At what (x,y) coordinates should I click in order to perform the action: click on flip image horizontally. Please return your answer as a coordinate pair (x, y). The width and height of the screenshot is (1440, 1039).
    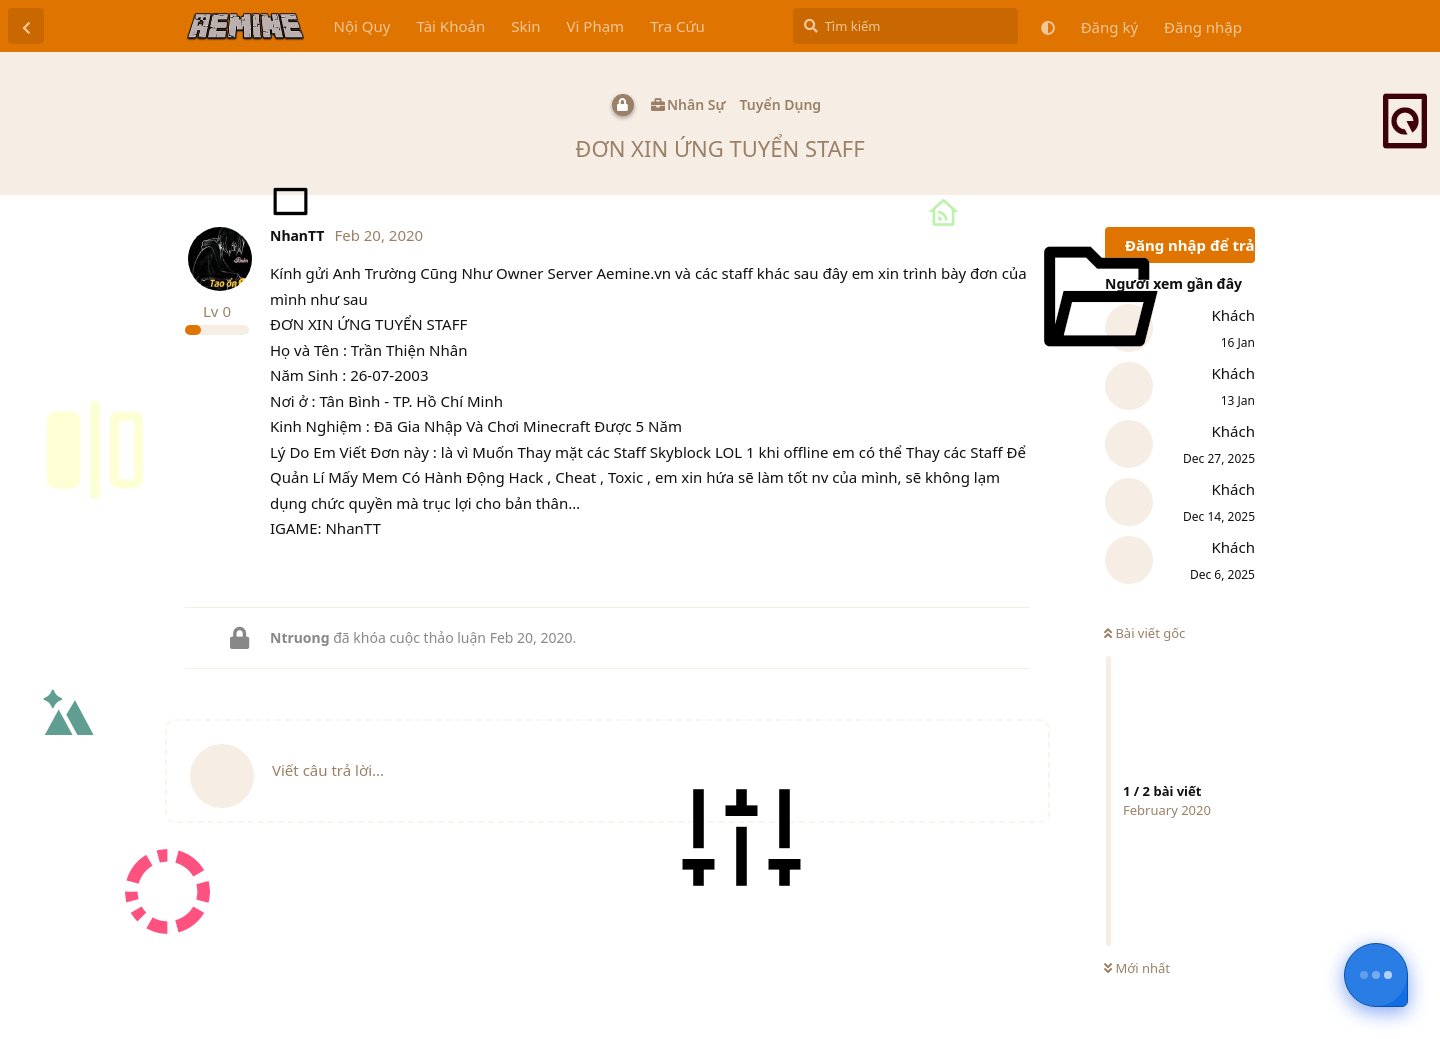
    Looking at the image, I should click on (95, 450).